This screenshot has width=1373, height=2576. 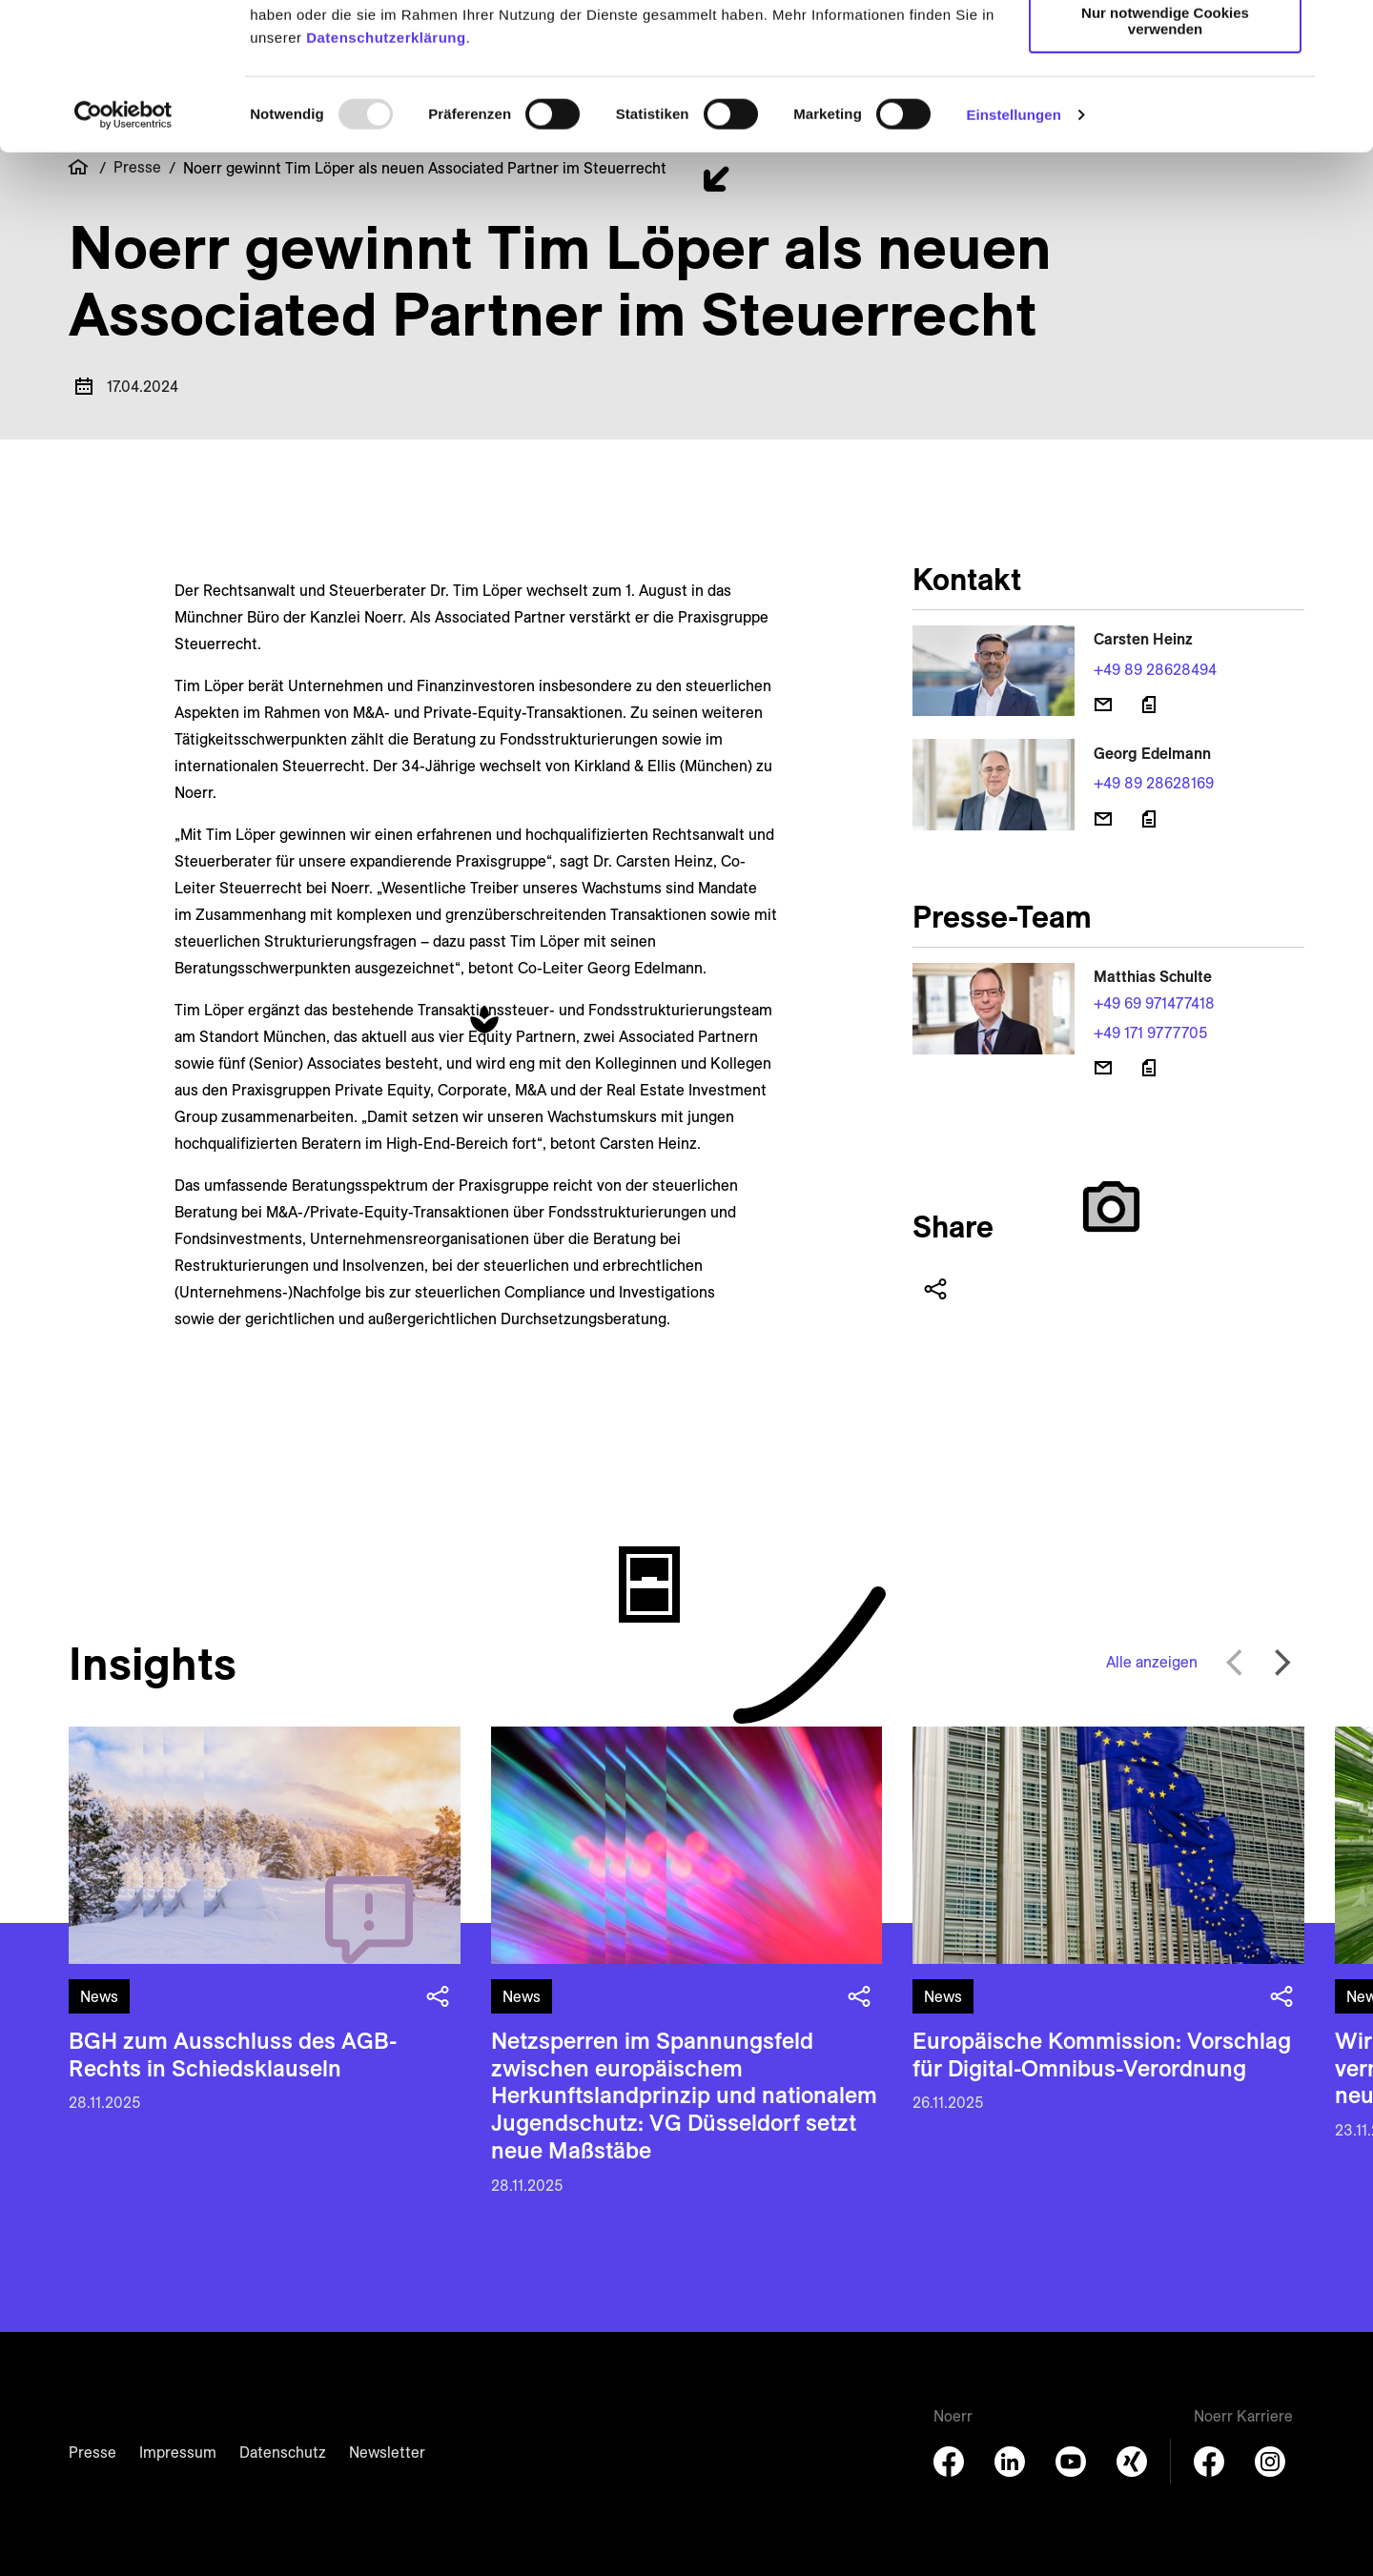 What do you see at coordinates (484, 1019) in the screenshot?
I see `access spa or wellness features` at bounding box center [484, 1019].